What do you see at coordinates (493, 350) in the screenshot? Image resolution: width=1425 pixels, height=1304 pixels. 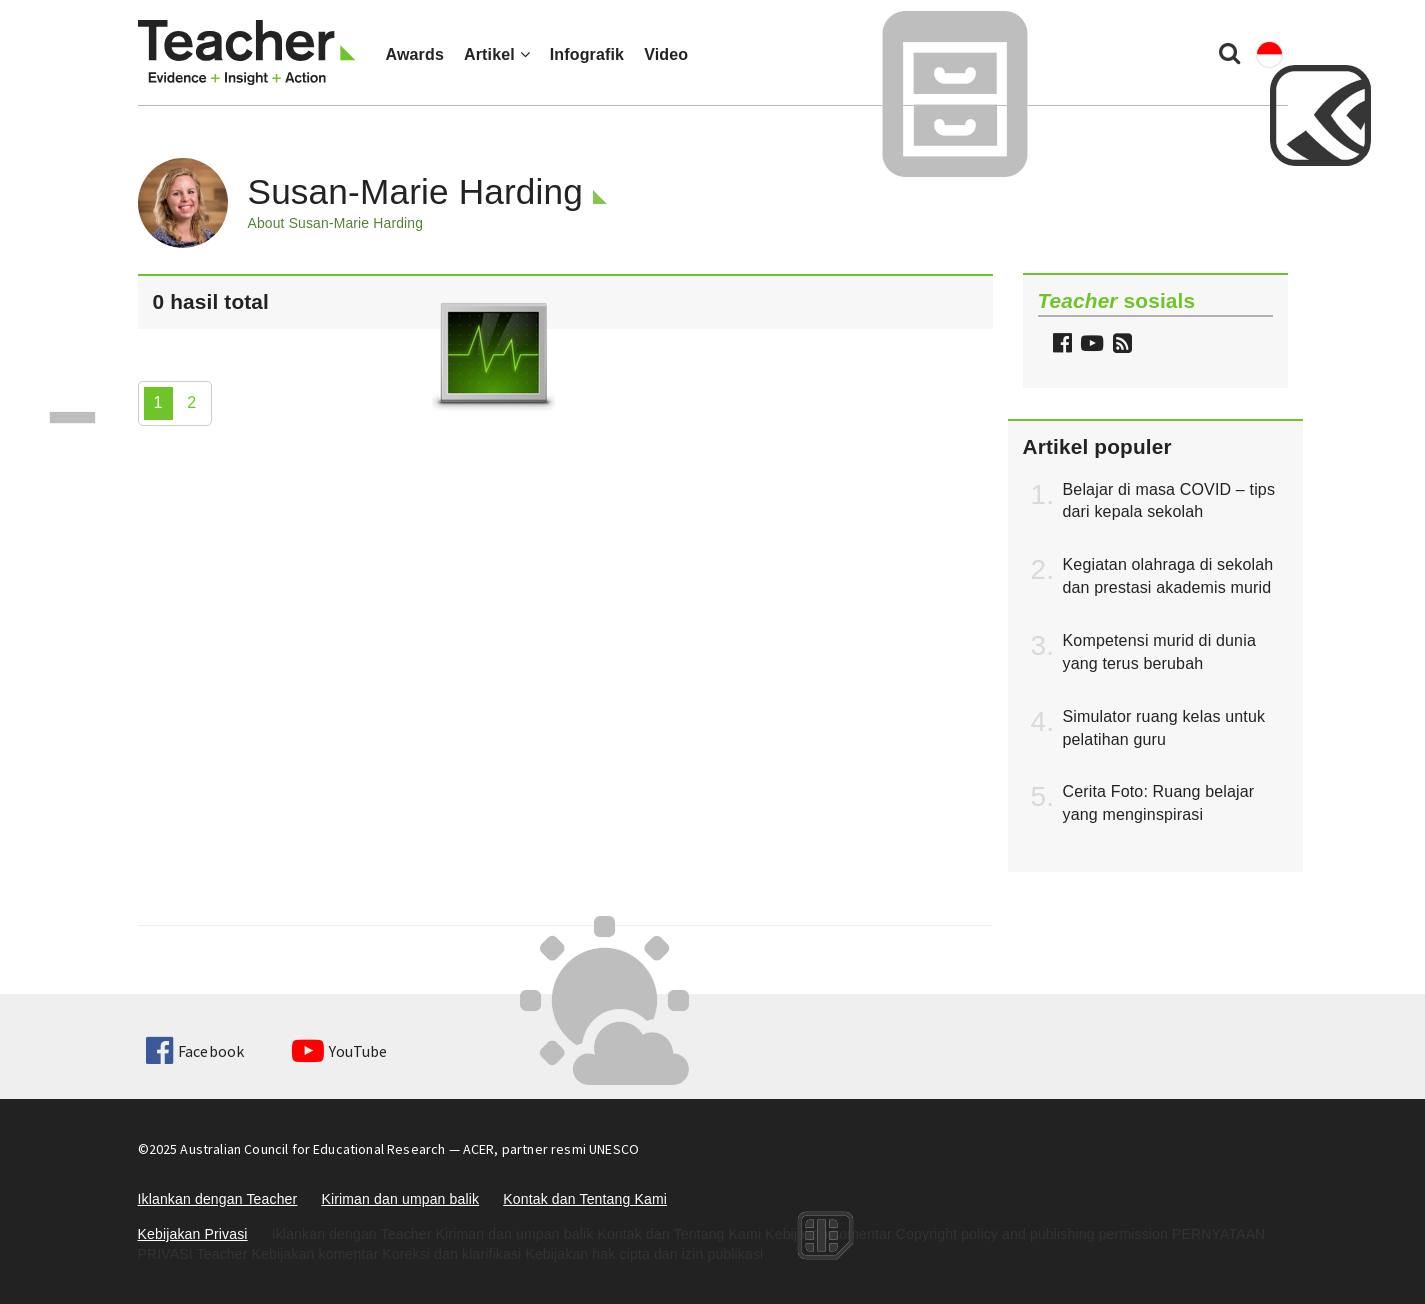 I see `open system monitor to view resource usage` at bounding box center [493, 350].